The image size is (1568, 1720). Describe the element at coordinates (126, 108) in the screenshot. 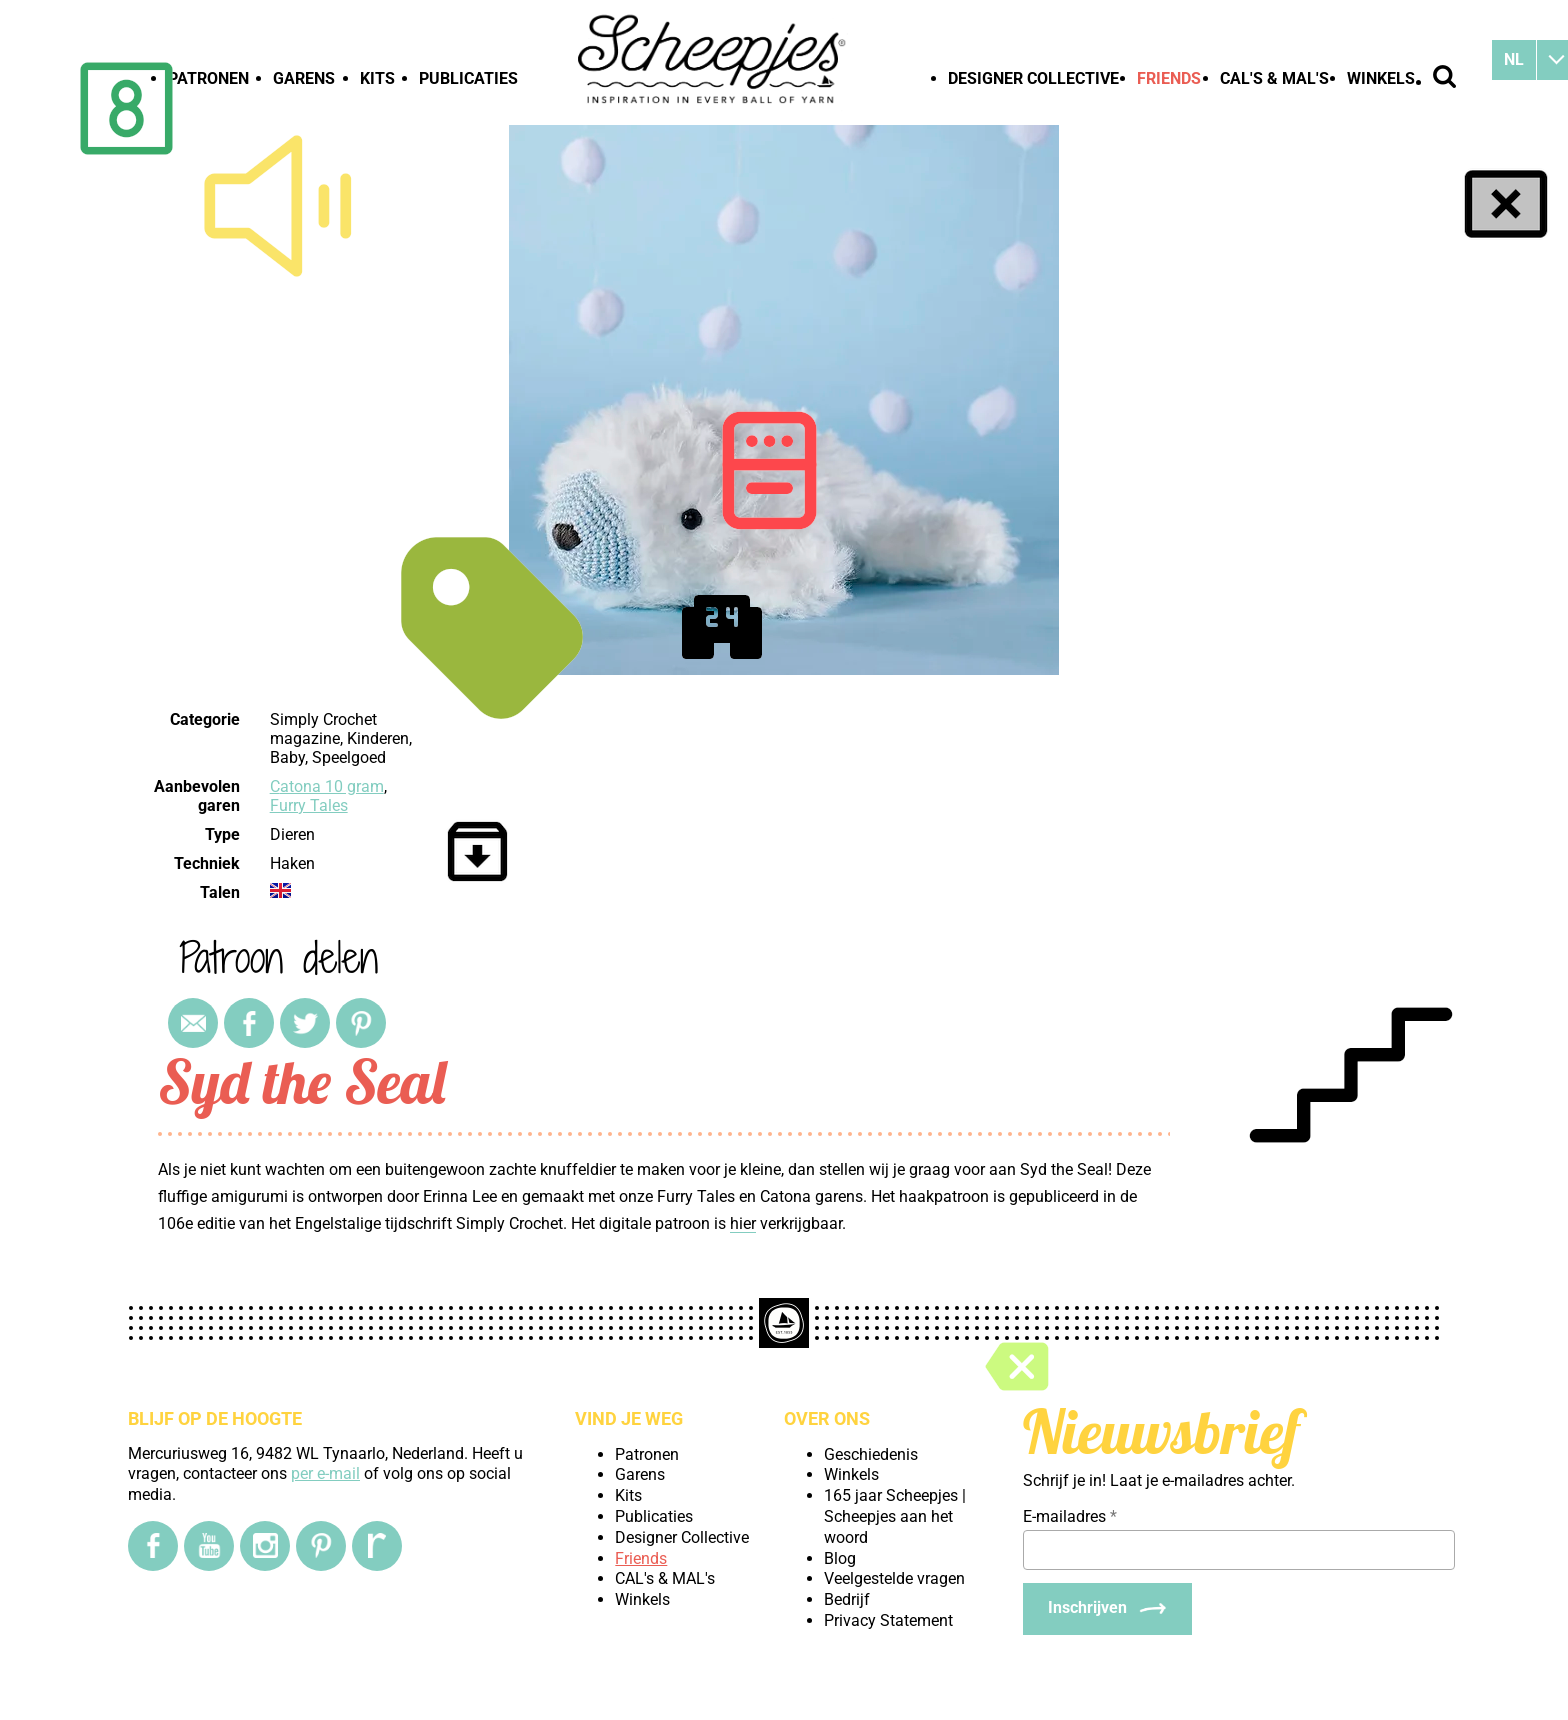

I see `select or input the number eight` at that location.